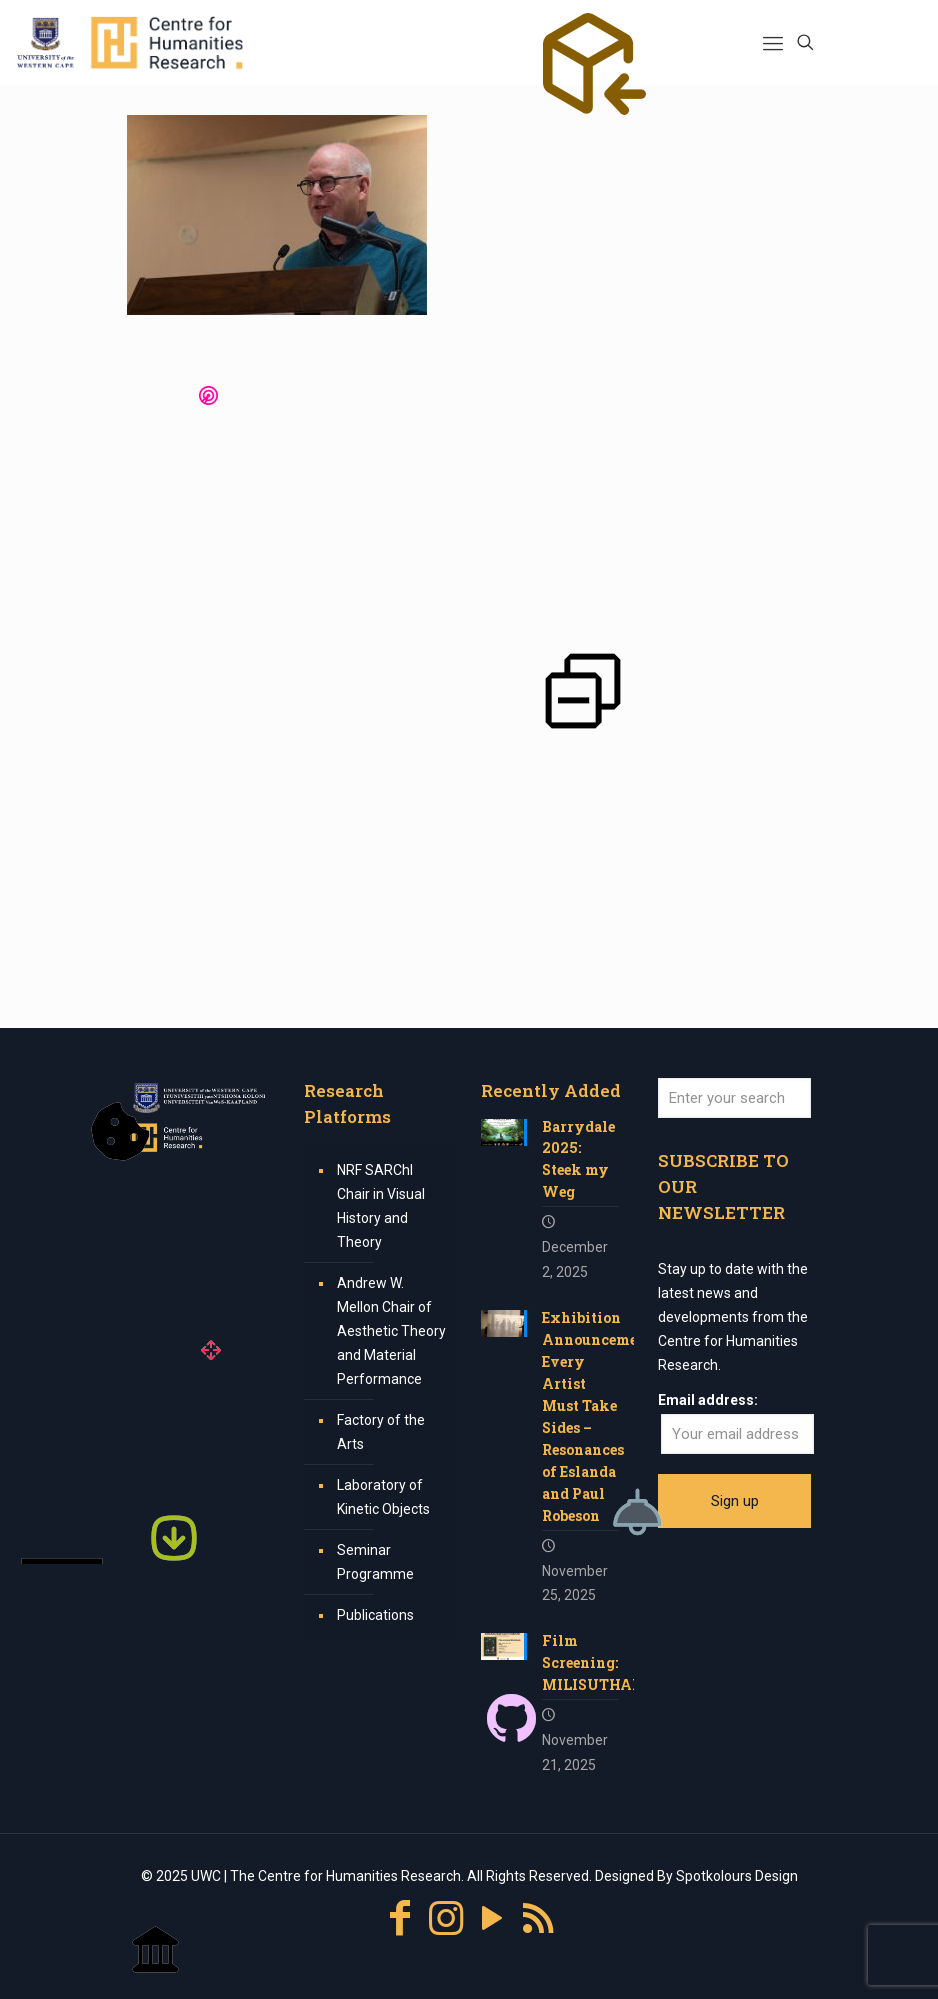  I want to click on view nearby landmarks or points of interest, so click(155, 1949).